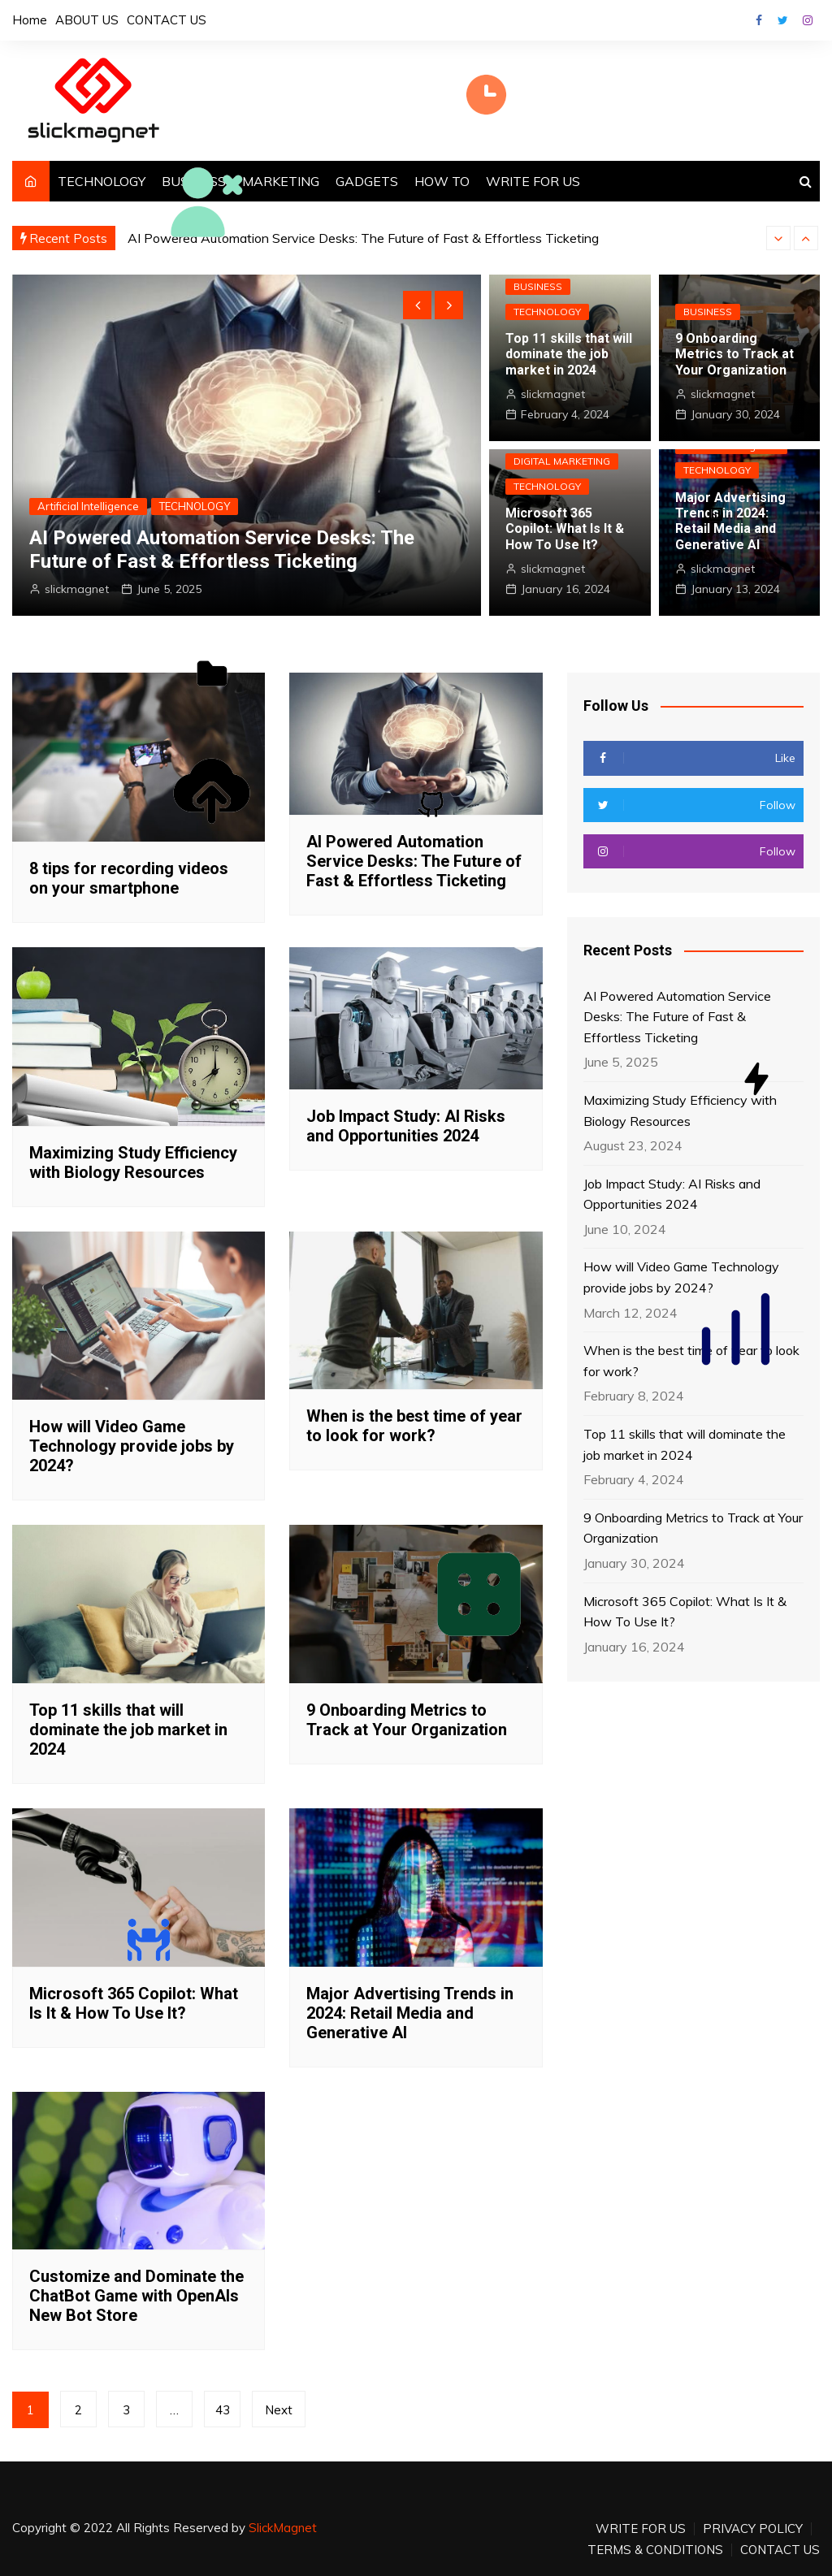  I want to click on view current time, so click(486, 94).